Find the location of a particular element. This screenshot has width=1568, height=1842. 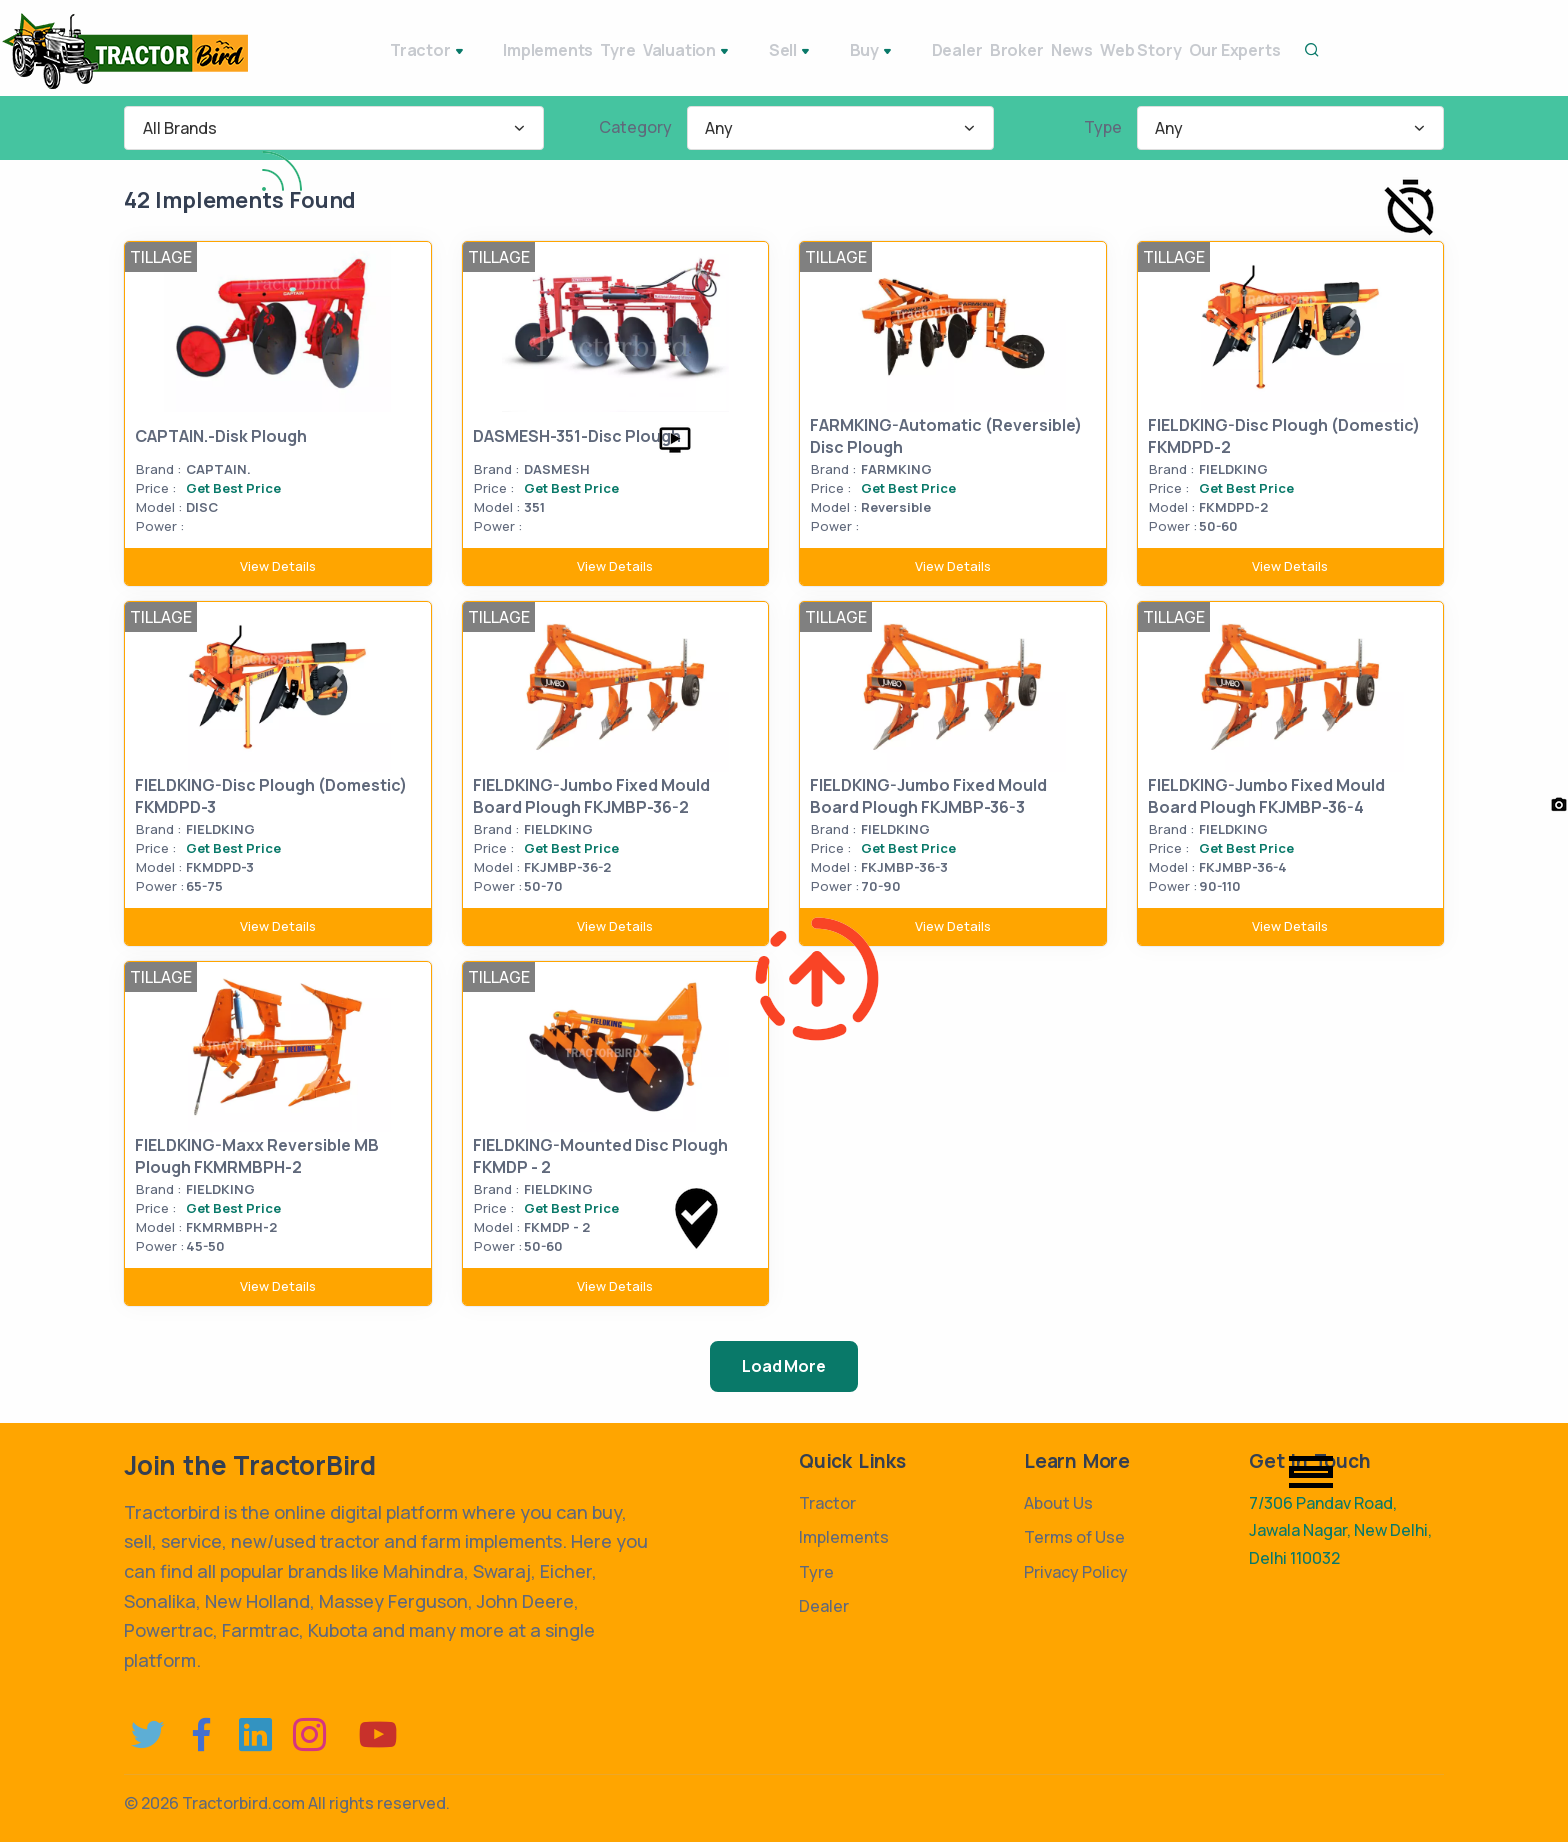

switch to day view in calendar is located at coordinates (1311, 1471).